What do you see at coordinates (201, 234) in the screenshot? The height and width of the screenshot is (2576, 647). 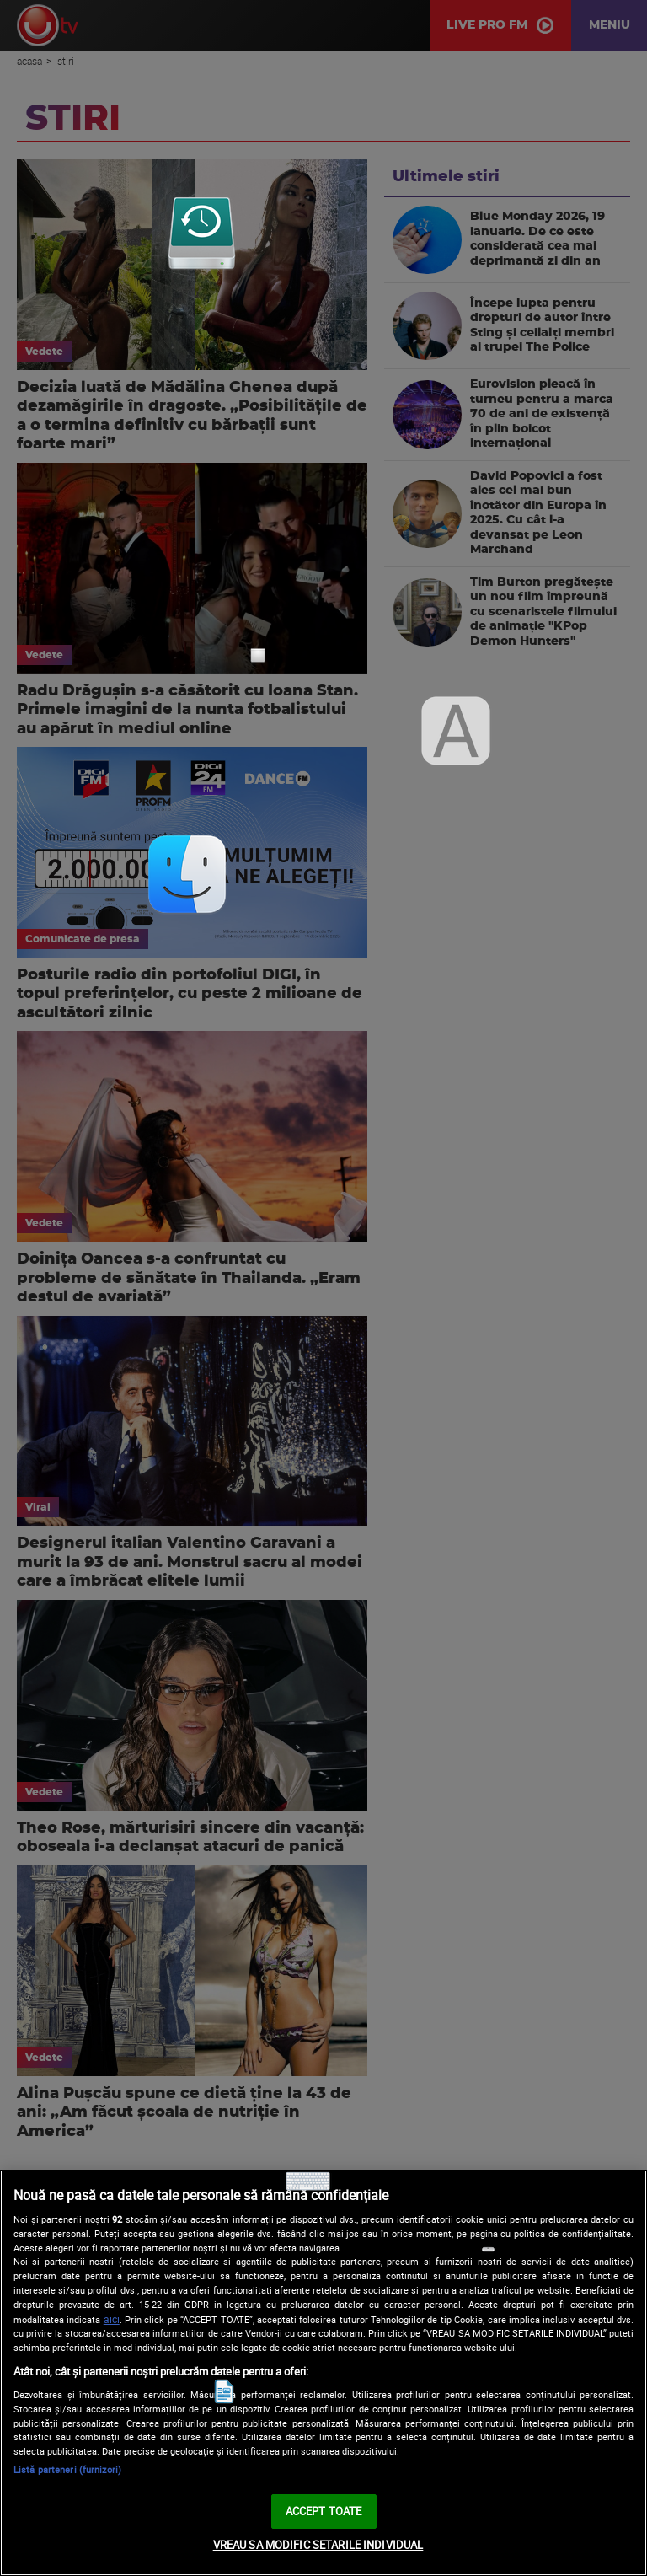 I see `access time machine backup disk` at bounding box center [201, 234].